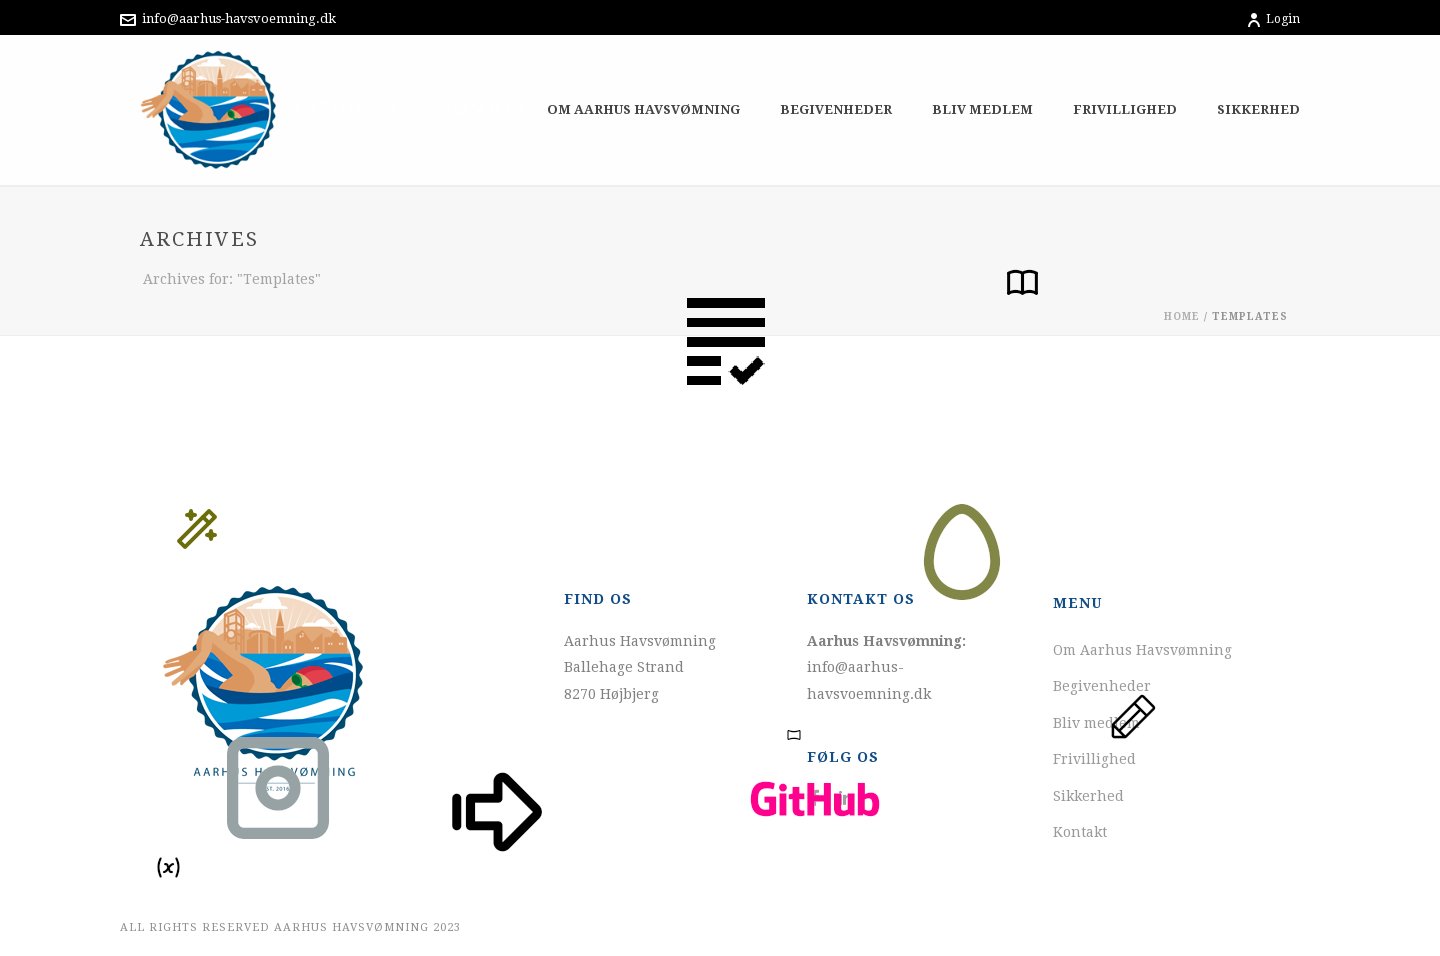  I want to click on view grading or assessment results, so click(726, 342).